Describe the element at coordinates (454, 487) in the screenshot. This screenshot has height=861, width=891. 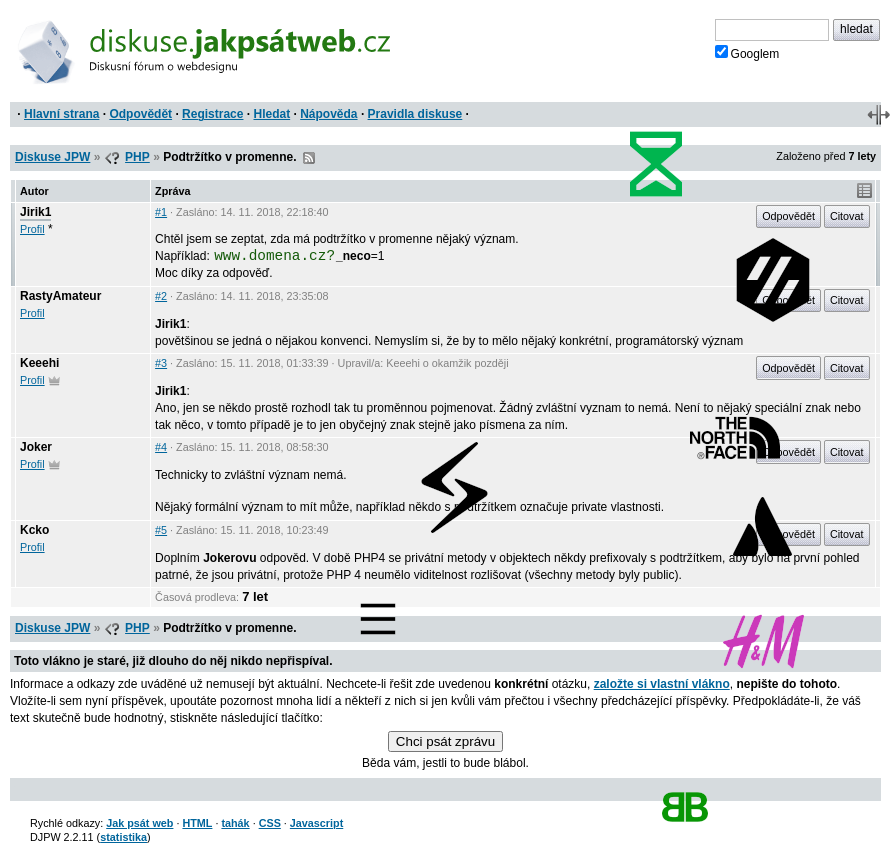
I see `slint framework logo` at that location.